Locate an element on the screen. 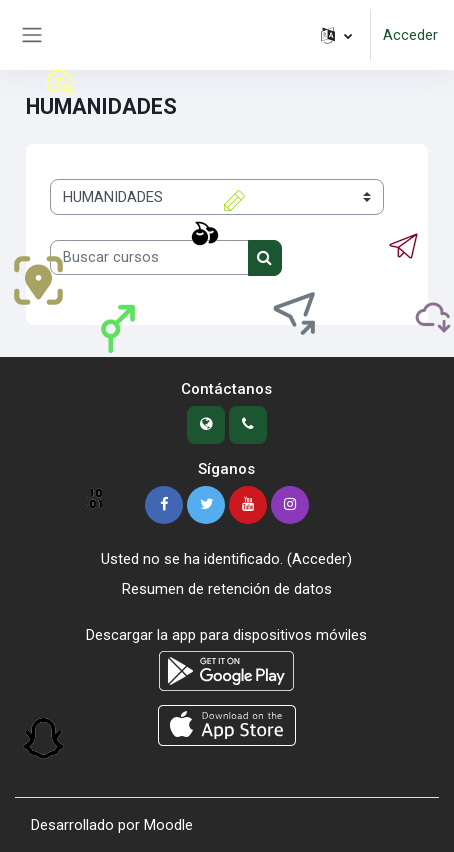 The width and height of the screenshot is (454, 852). indicates fruit or food category is located at coordinates (204, 233).